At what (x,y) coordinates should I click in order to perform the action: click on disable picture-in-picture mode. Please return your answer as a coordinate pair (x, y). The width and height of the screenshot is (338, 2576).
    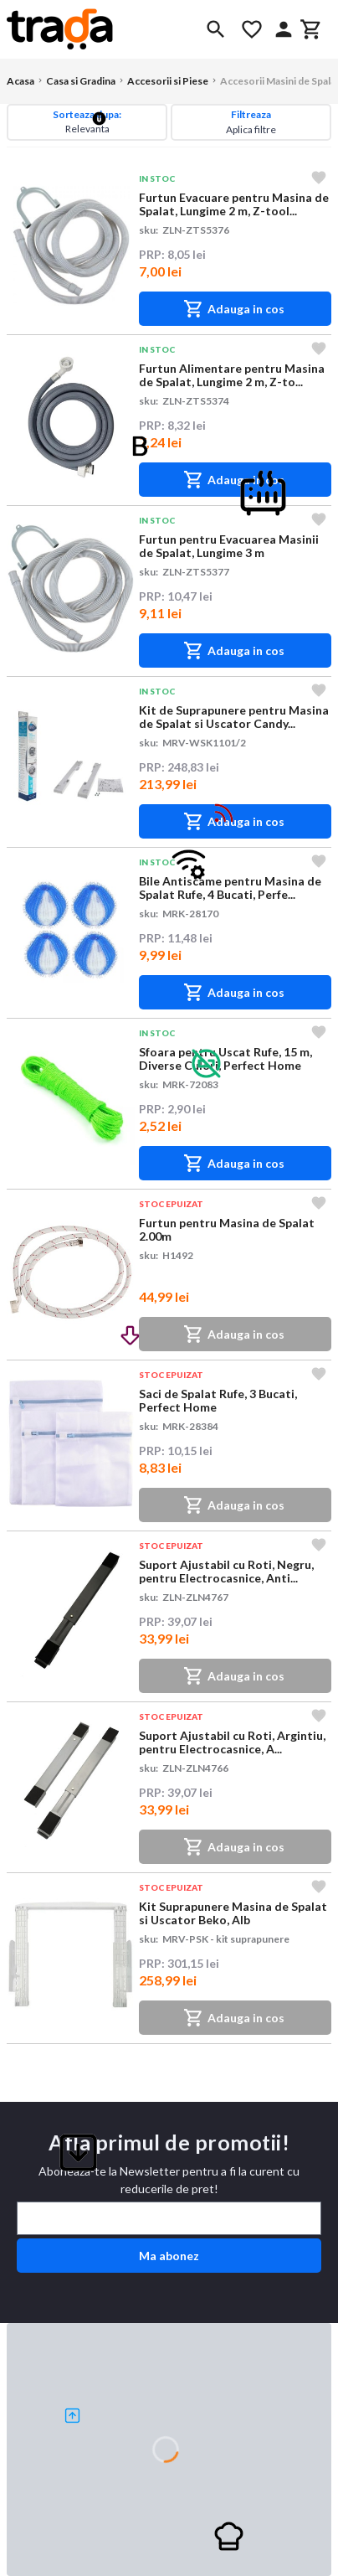
    Looking at the image, I should click on (206, 1063).